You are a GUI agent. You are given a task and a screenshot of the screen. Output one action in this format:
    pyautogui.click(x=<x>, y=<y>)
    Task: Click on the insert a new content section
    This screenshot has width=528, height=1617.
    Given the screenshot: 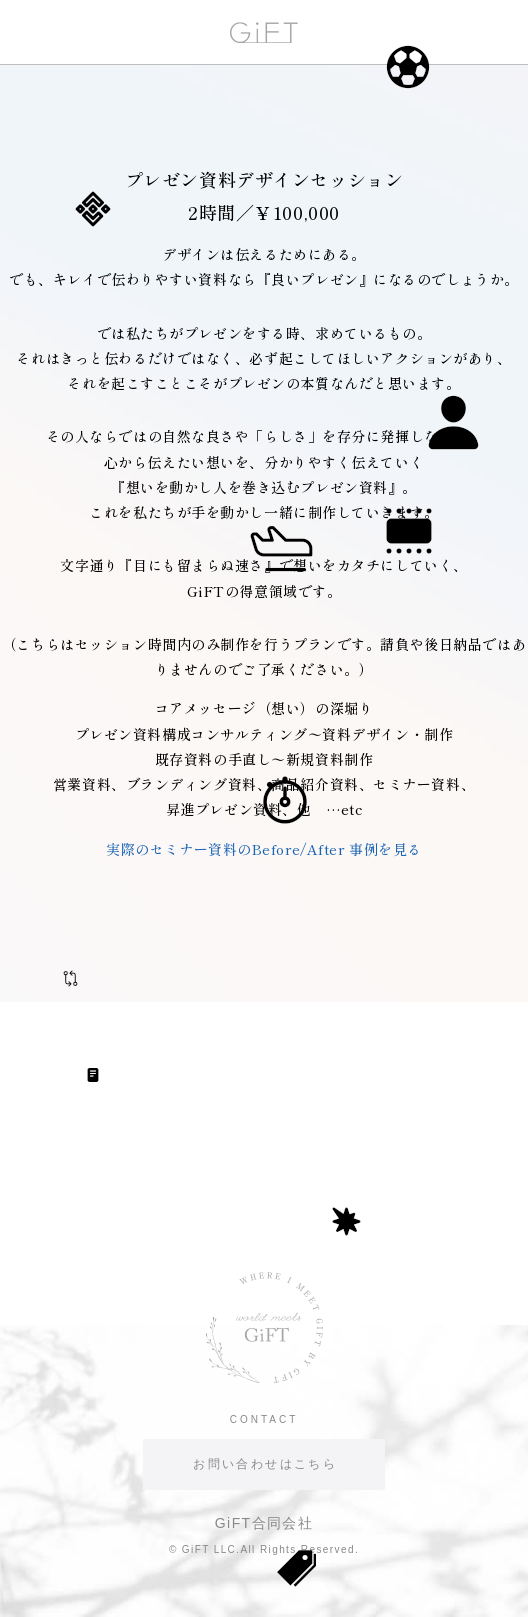 What is the action you would take?
    pyautogui.click(x=409, y=531)
    